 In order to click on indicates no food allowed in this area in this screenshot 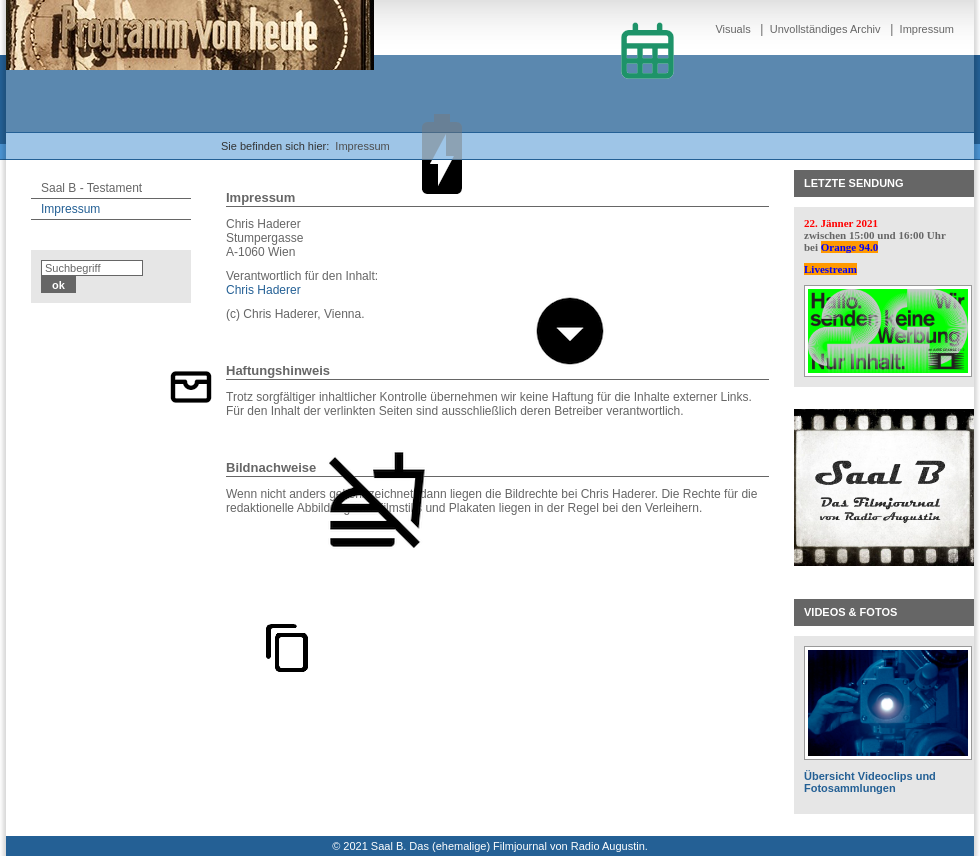, I will do `click(377, 499)`.